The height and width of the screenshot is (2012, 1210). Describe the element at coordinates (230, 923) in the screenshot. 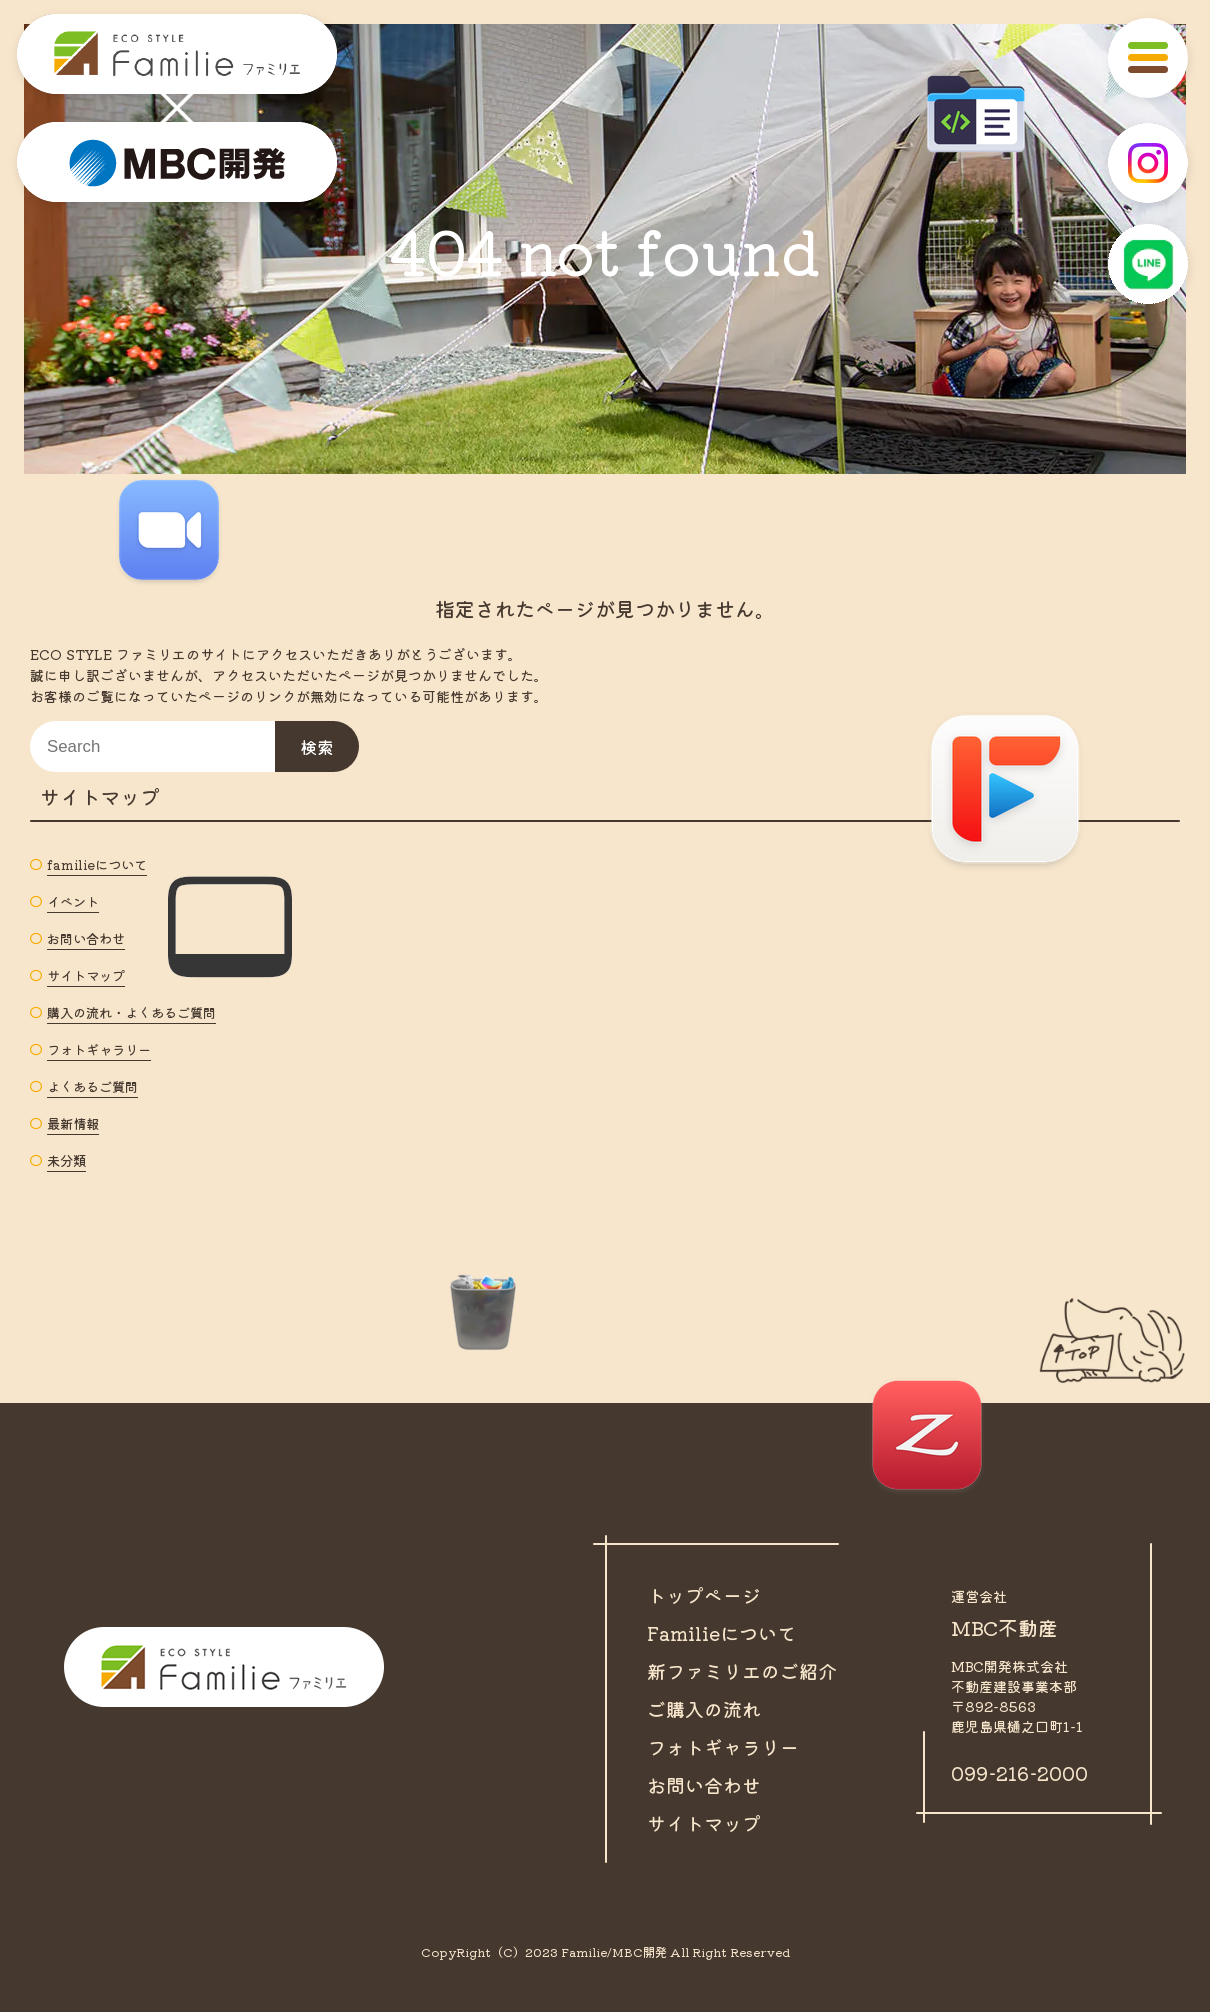

I see `open the photos or gallery app` at that location.